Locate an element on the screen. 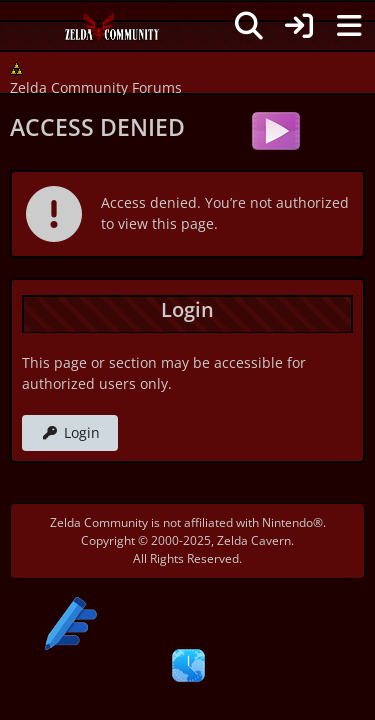  open multimedia or video player app is located at coordinates (276, 131).